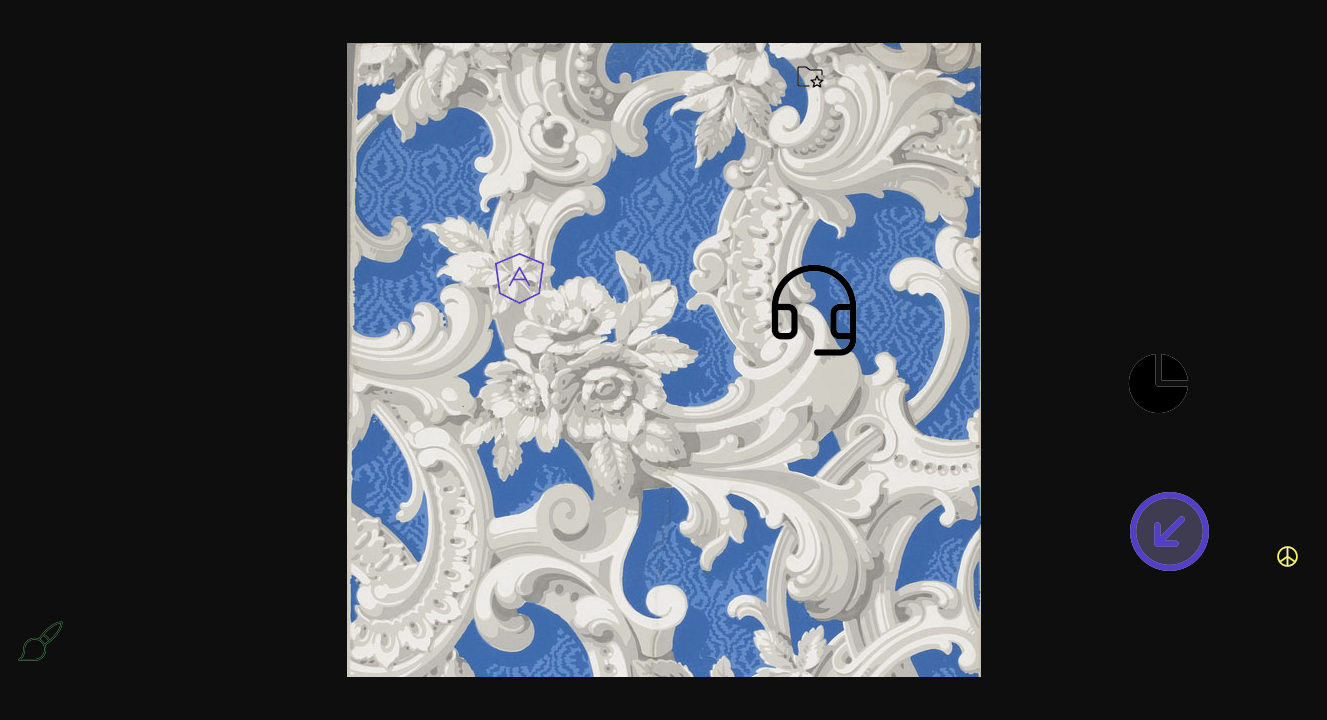  What do you see at coordinates (1158, 383) in the screenshot?
I see `view pie chart analytics` at bounding box center [1158, 383].